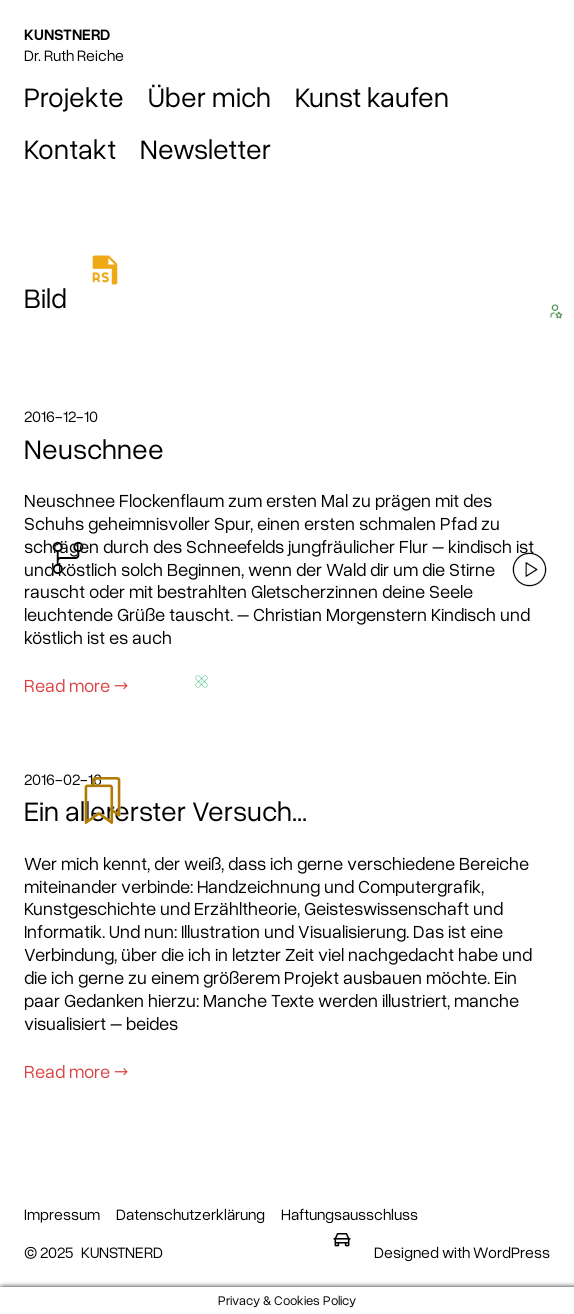  What do you see at coordinates (201, 681) in the screenshot?
I see `access first aid or medical help resources` at bounding box center [201, 681].